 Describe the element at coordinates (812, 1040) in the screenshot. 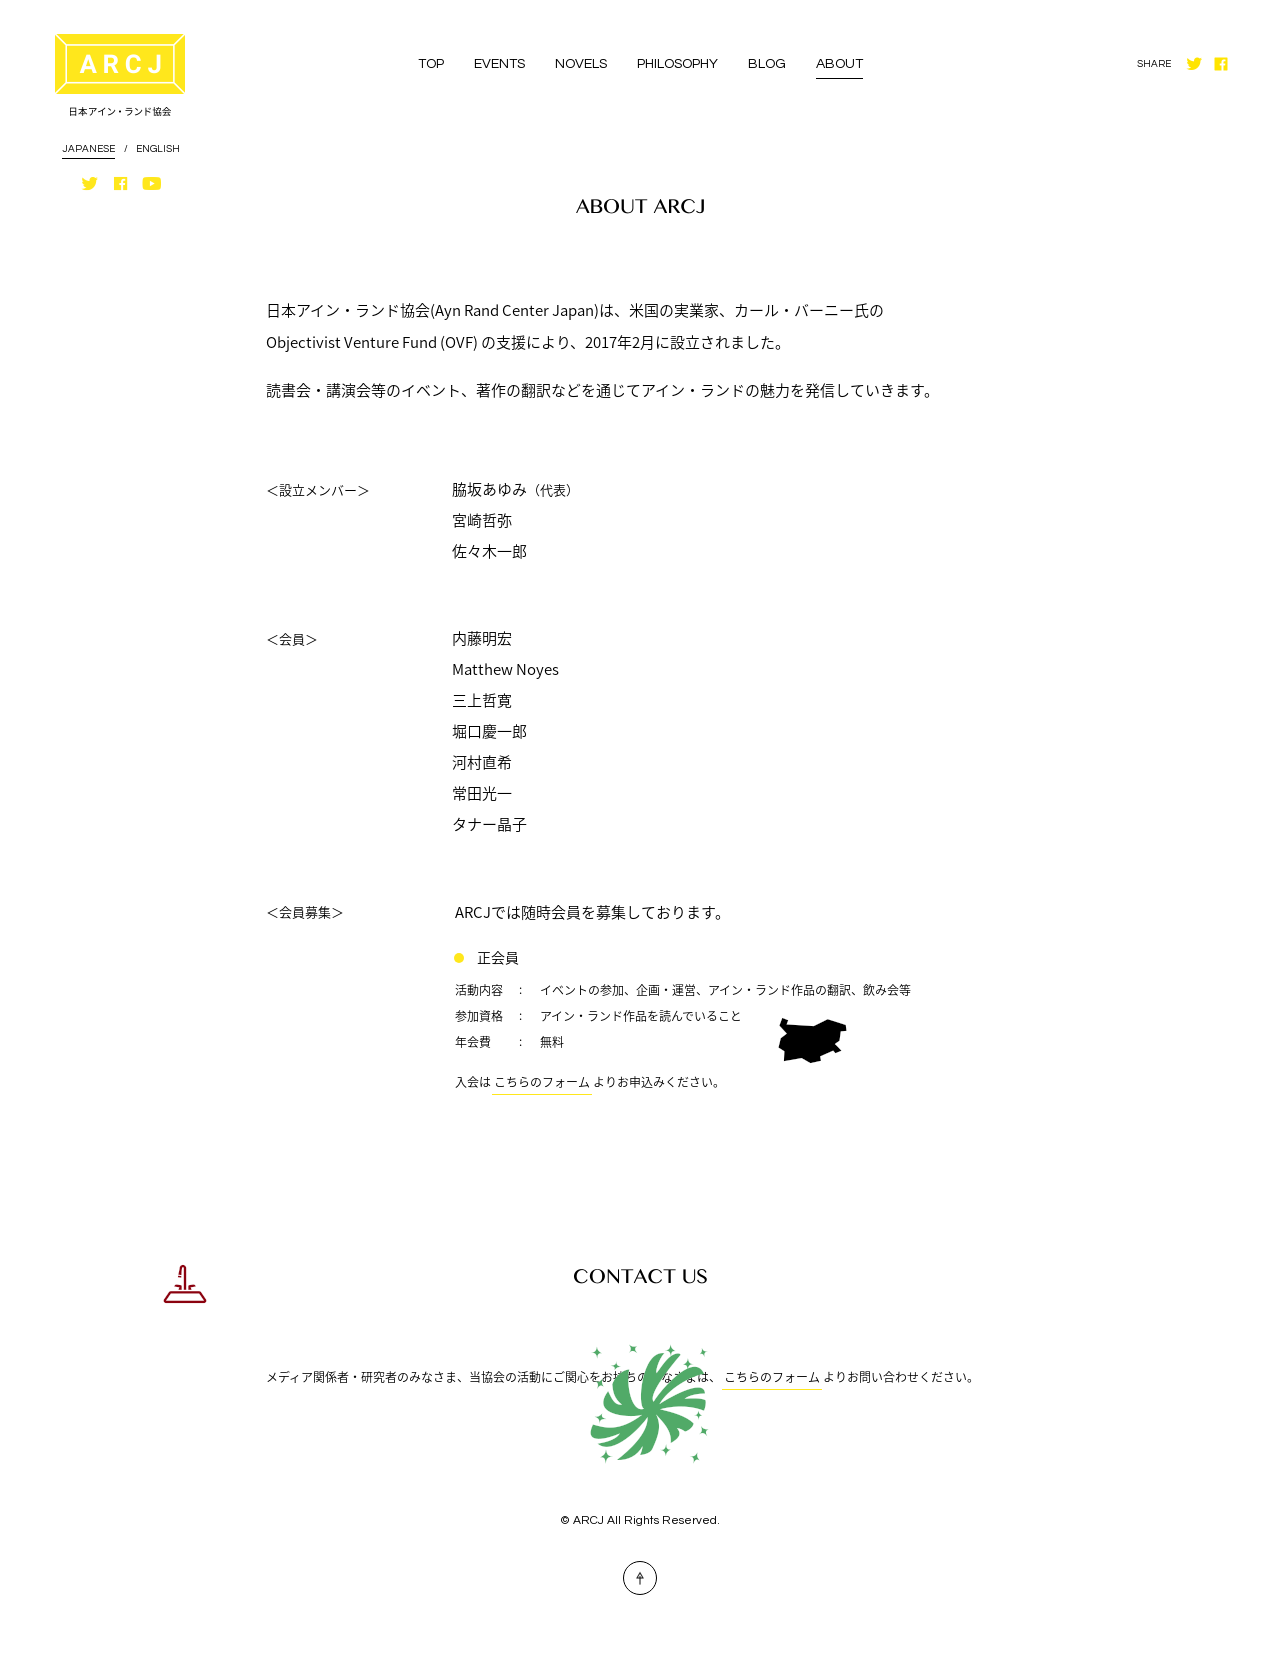

I see `select bulgaria as your country or region` at that location.